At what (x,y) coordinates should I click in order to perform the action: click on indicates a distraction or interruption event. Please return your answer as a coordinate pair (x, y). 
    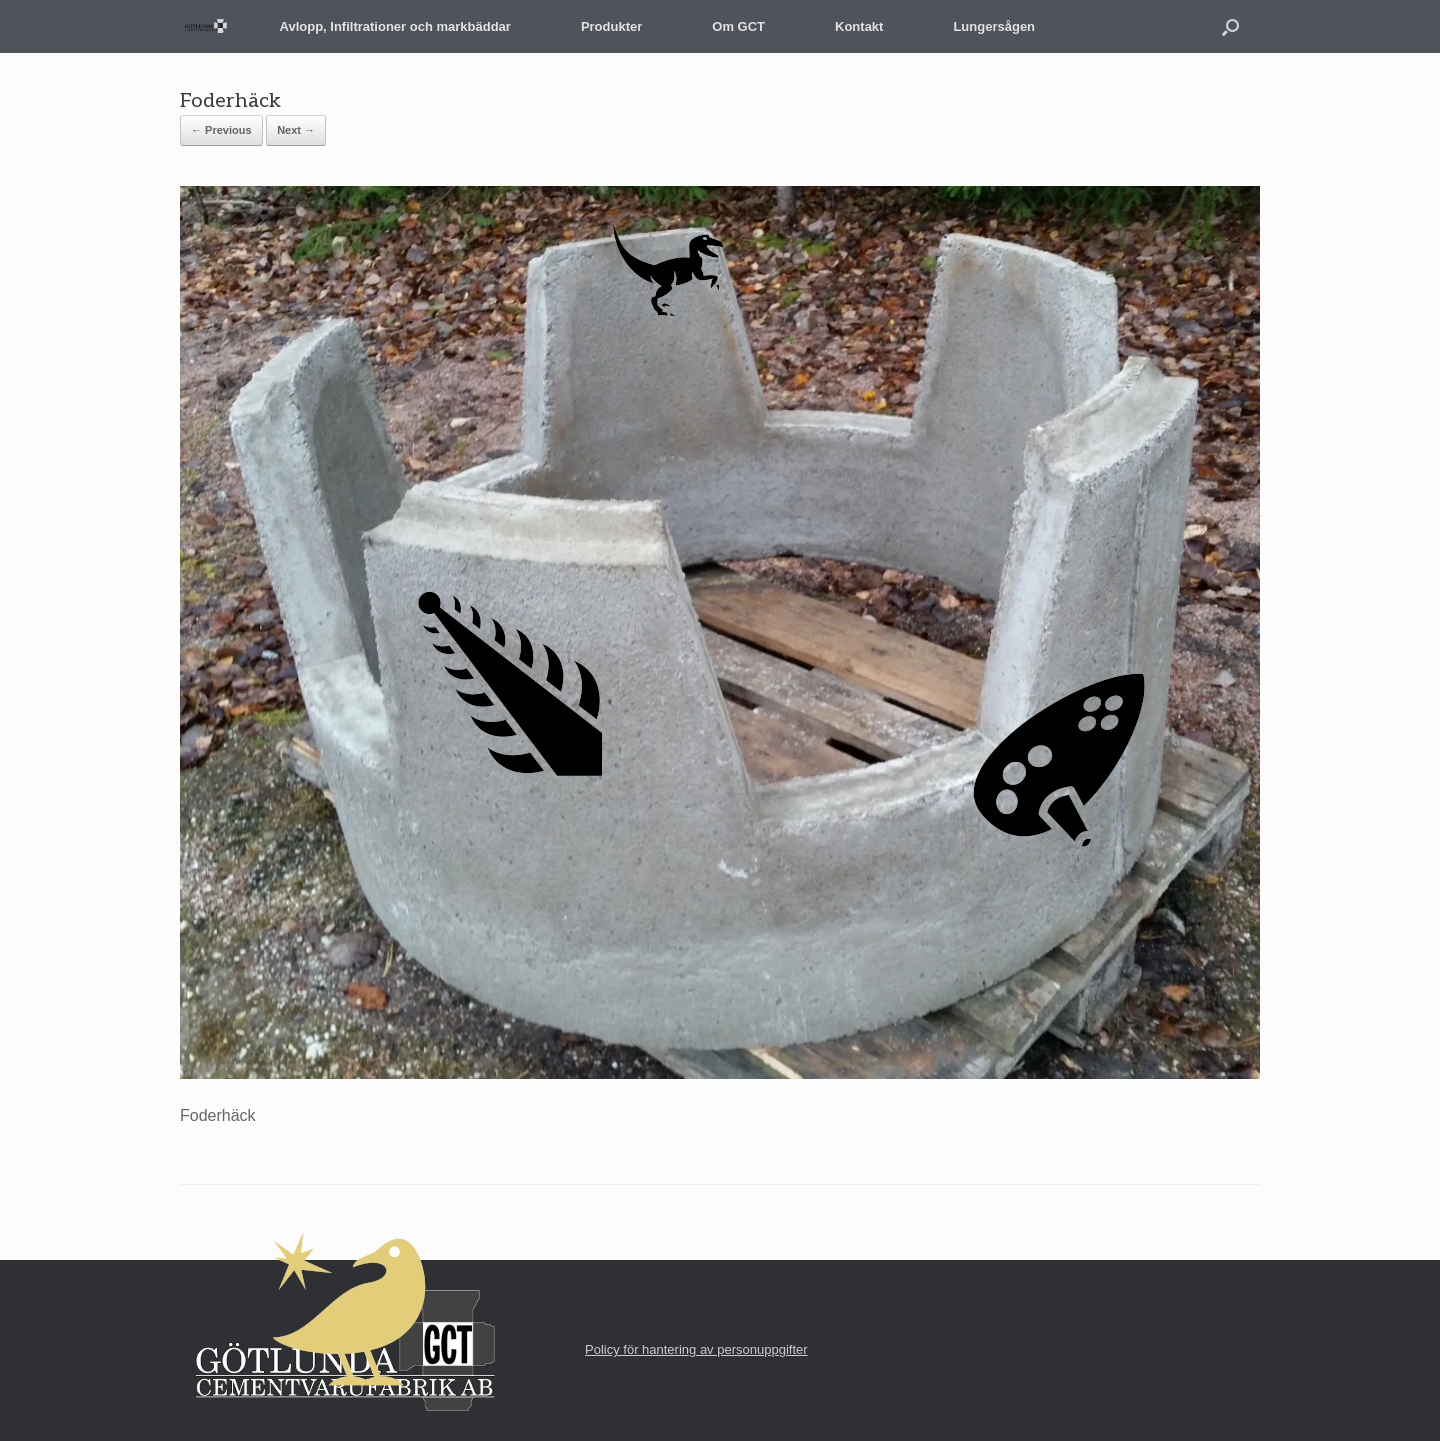
    Looking at the image, I should click on (349, 1307).